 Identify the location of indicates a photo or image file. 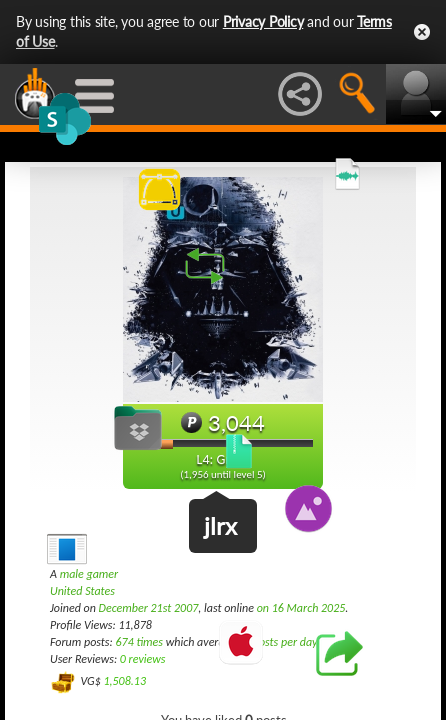
(308, 508).